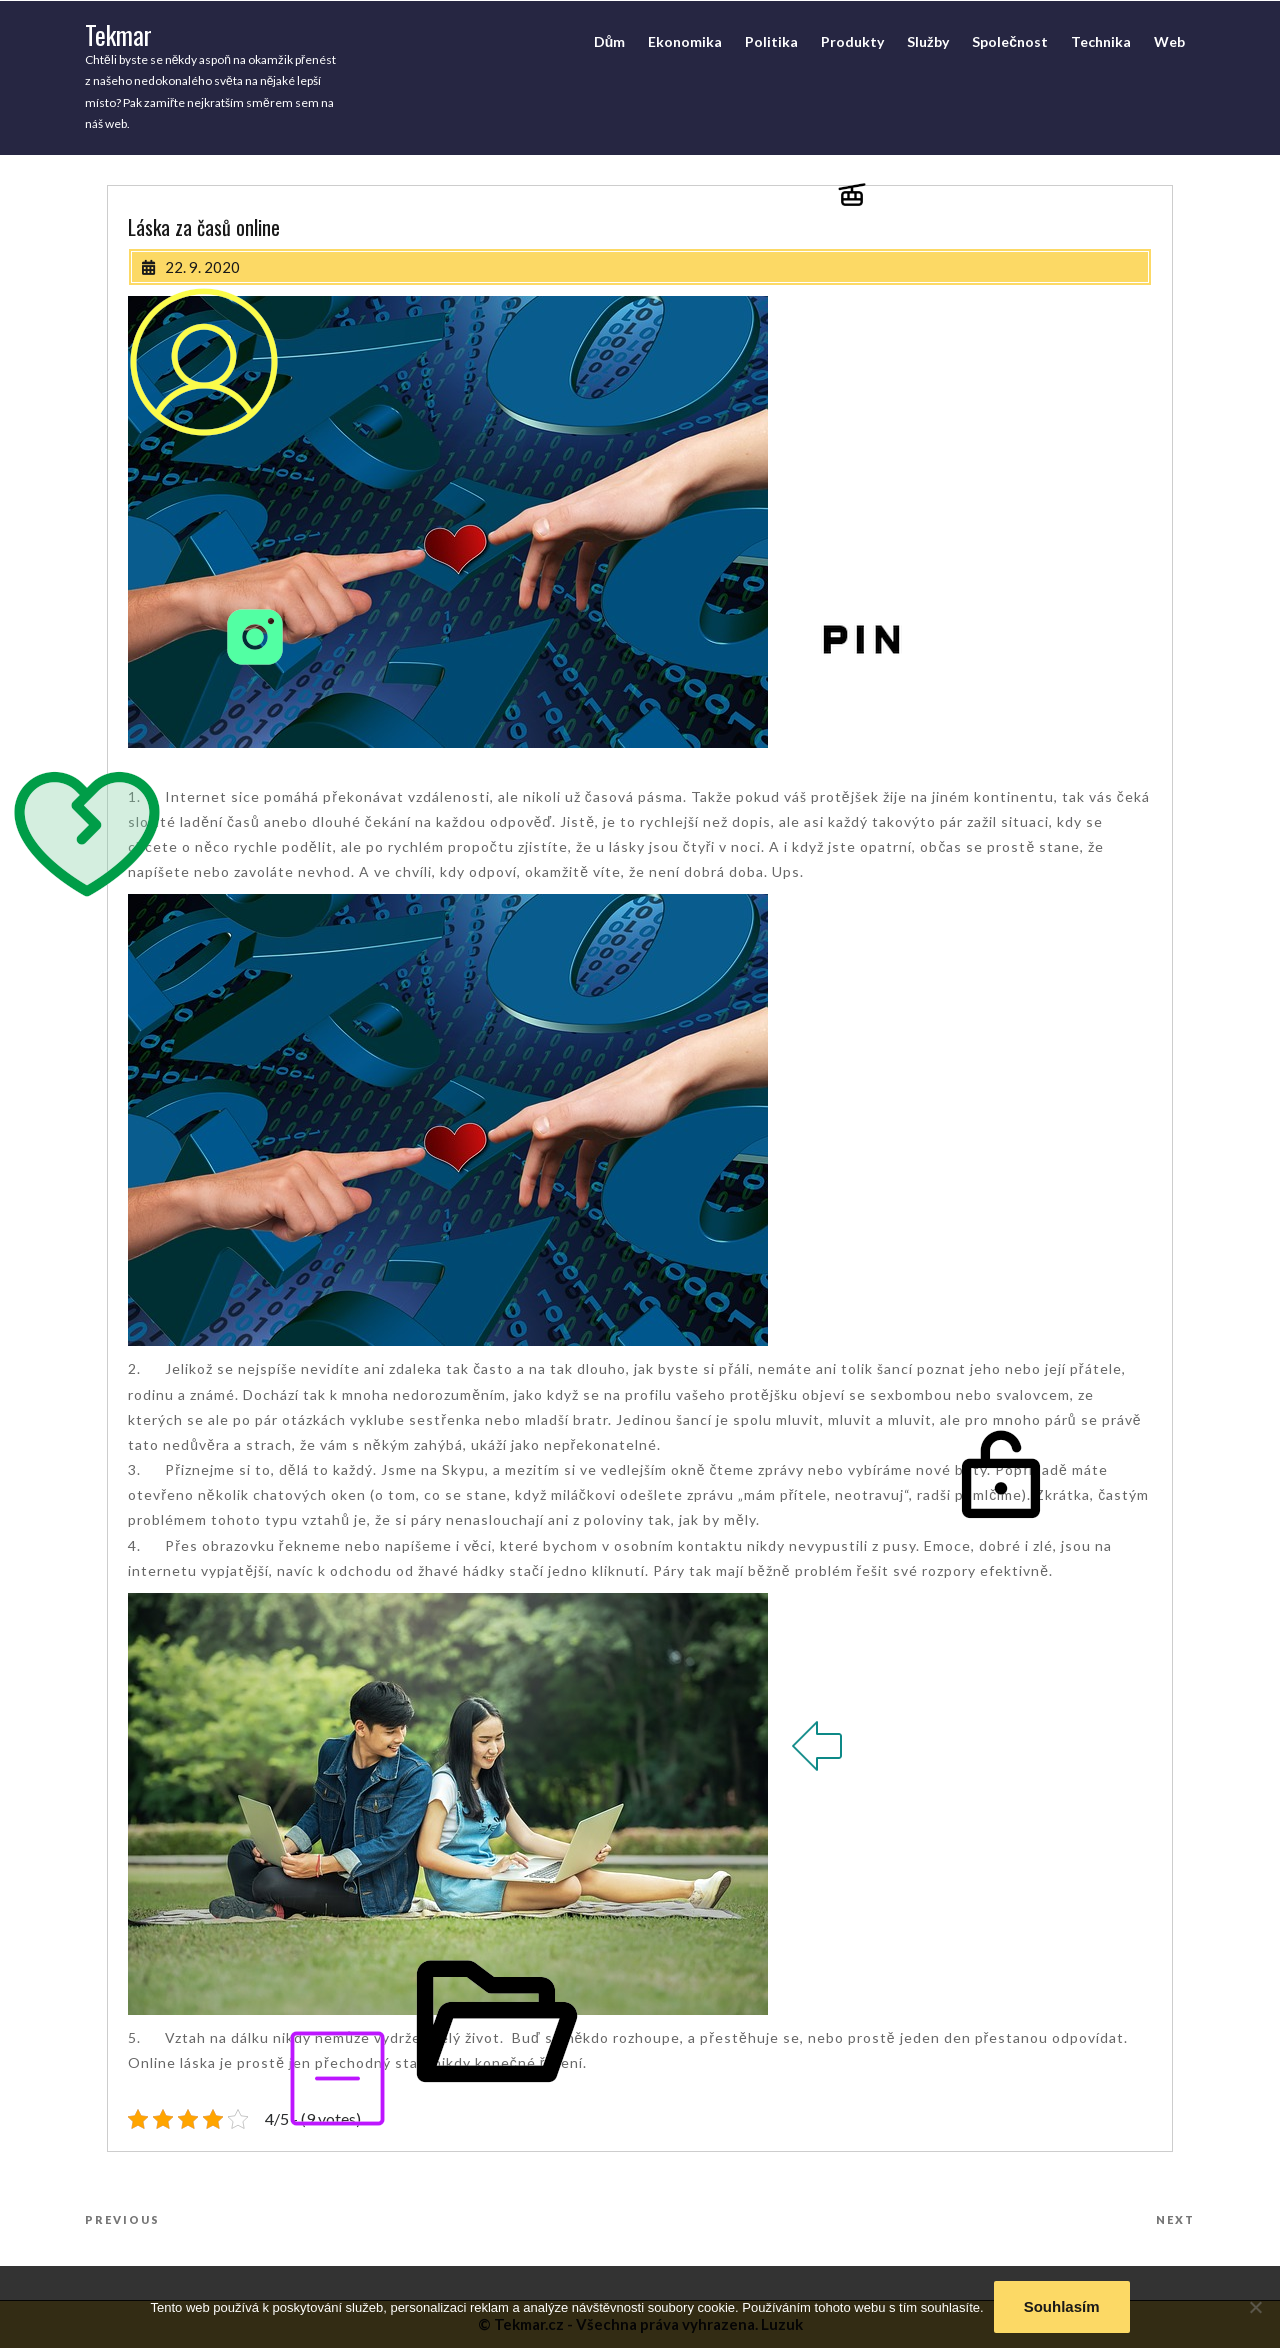  I want to click on open instagram app, so click(255, 637).